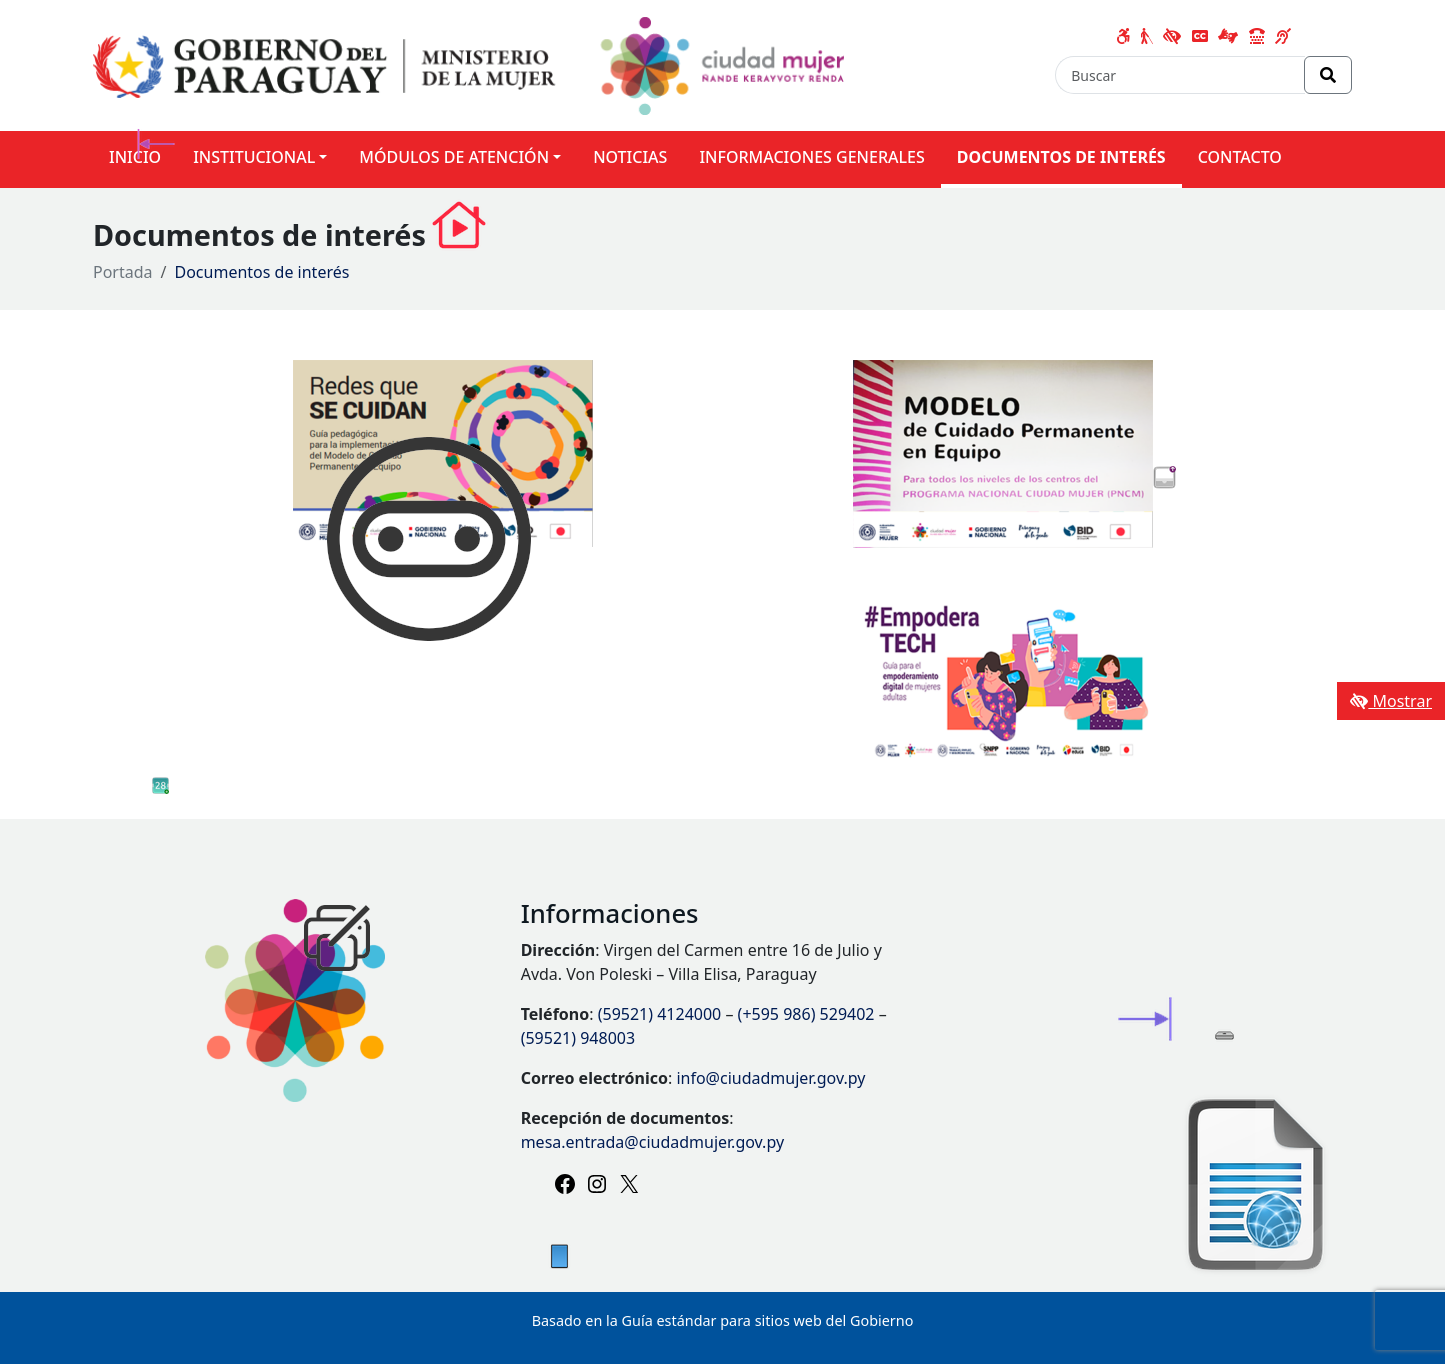 Image resolution: width=1445 pixels, height=1364 pixels. Describe the element at coordinates (1224, 1035) in the screenshot. I see `mac mini device in finder sidebar` at that location.